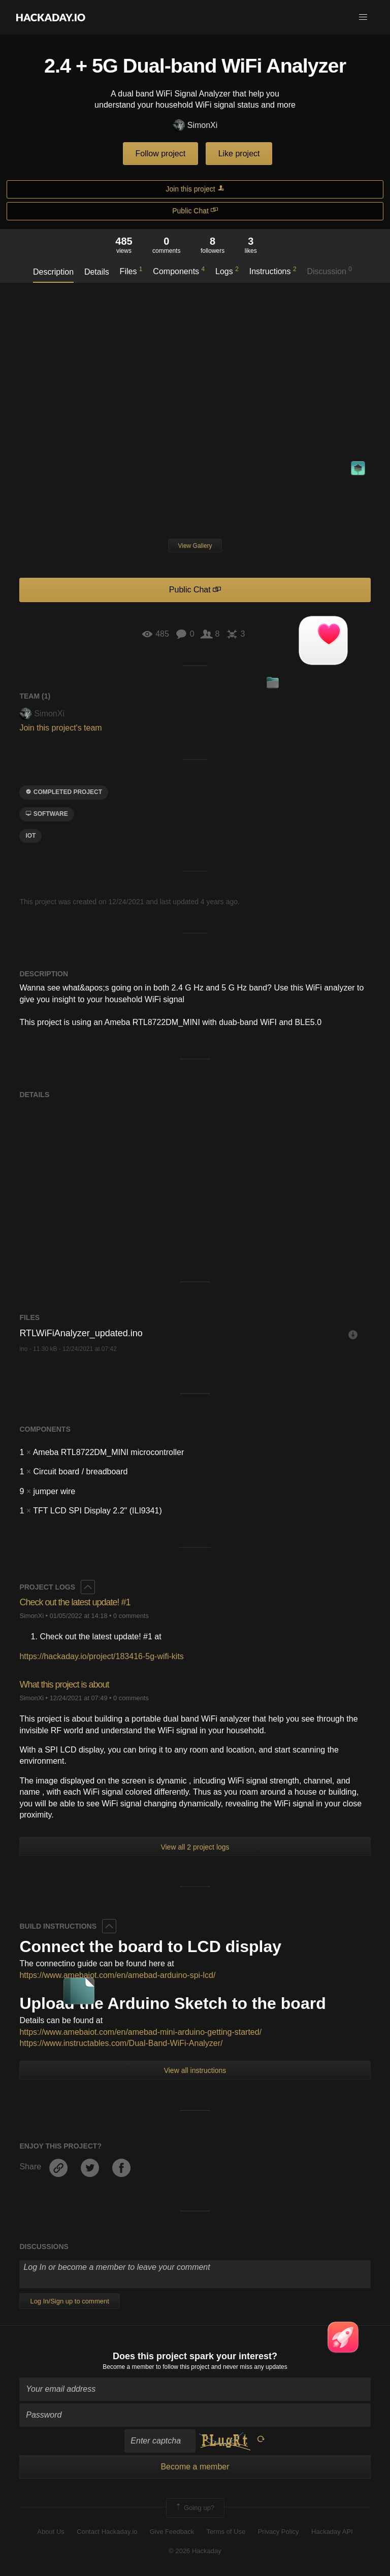 The width and height of the screenshot is (390, 2576). Describe the element at coordinates (79, 1990) in the screenshot. I see `change desktop wallpaper settings` at that location.